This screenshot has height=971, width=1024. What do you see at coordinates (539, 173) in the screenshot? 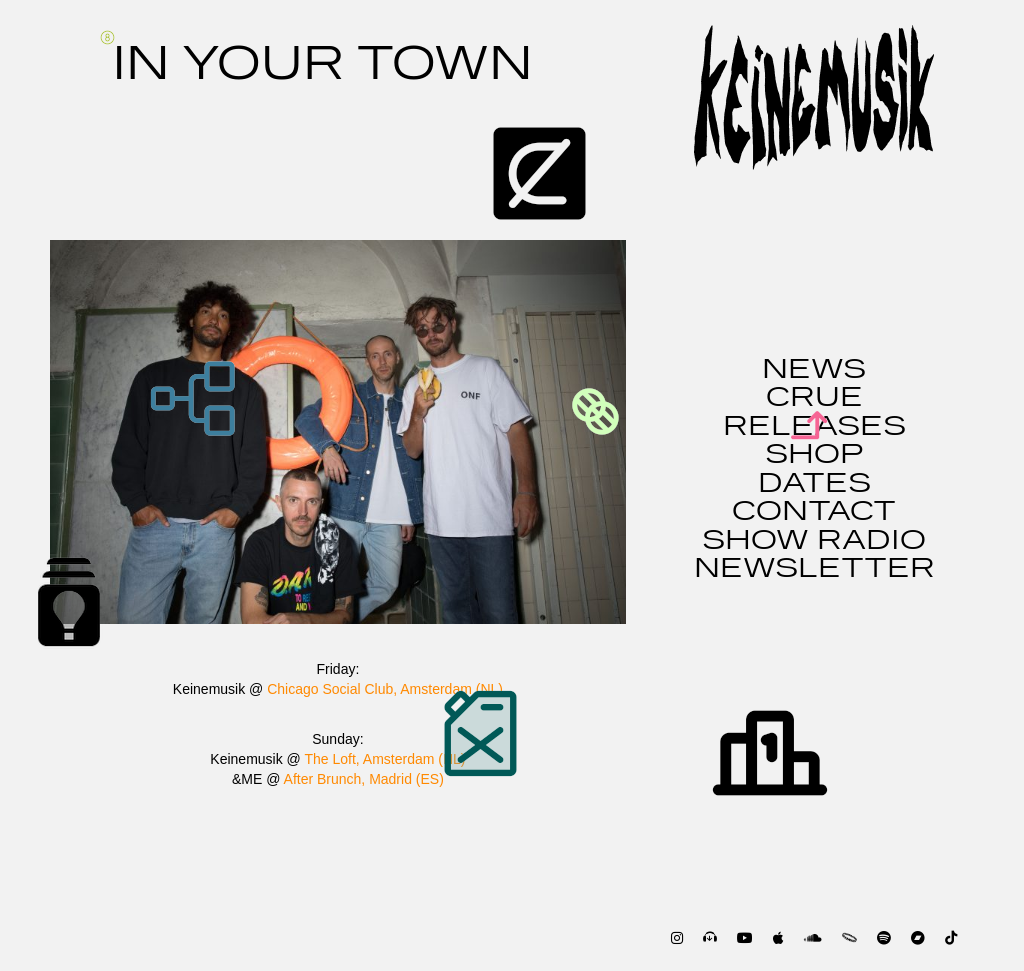
I see `indicates a "not subset of" mathematical relationship` at bounding box center [539, 173].